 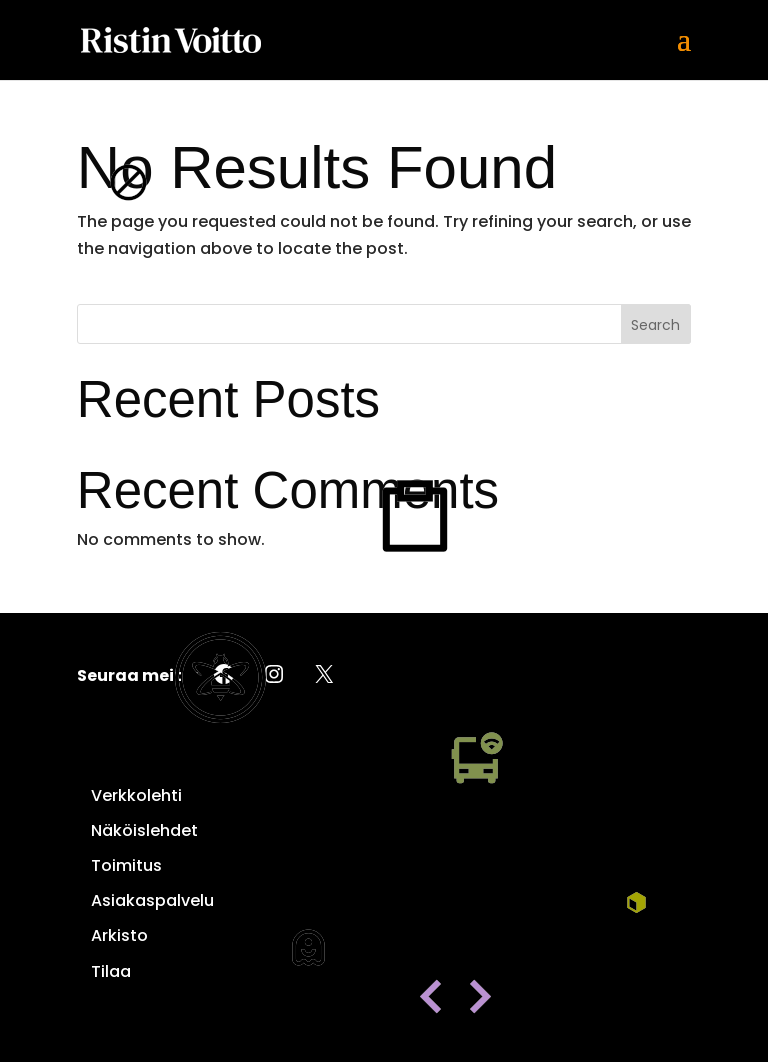 I want to click on indicates a prohibited or restricted action, so click(x=128, y=182).